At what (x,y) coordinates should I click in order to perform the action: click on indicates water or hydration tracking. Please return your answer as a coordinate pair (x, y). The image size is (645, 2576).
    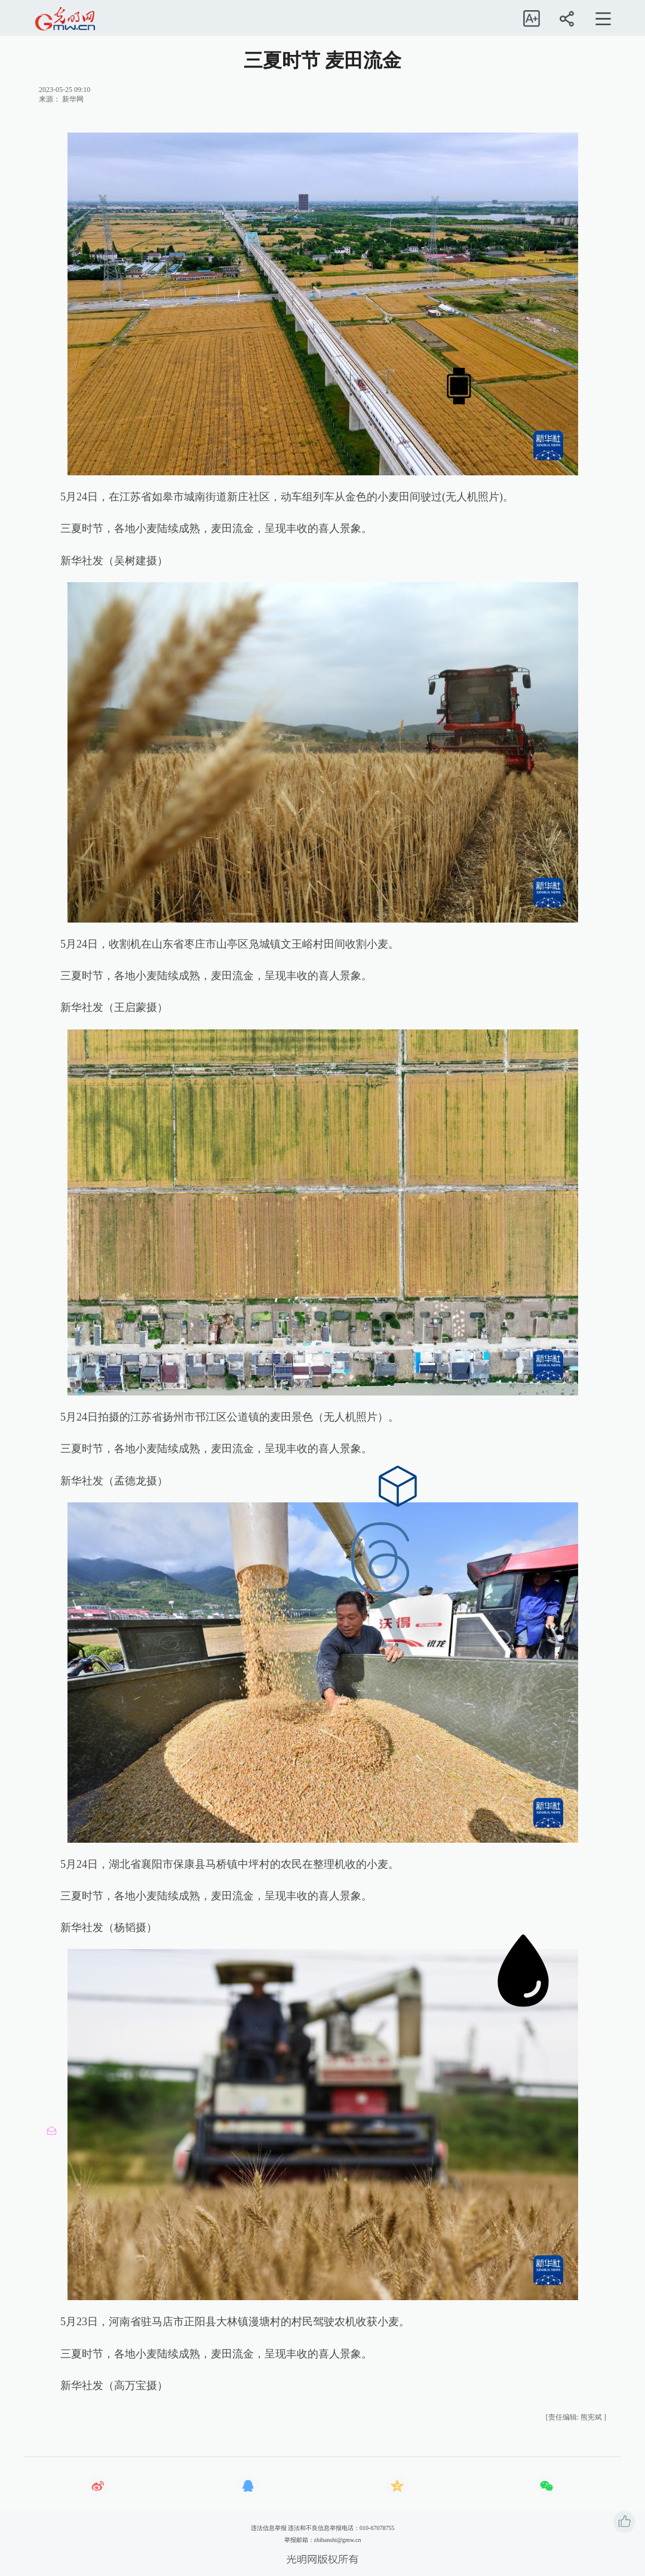
    Looking at the image, I should click on (523, 1970).